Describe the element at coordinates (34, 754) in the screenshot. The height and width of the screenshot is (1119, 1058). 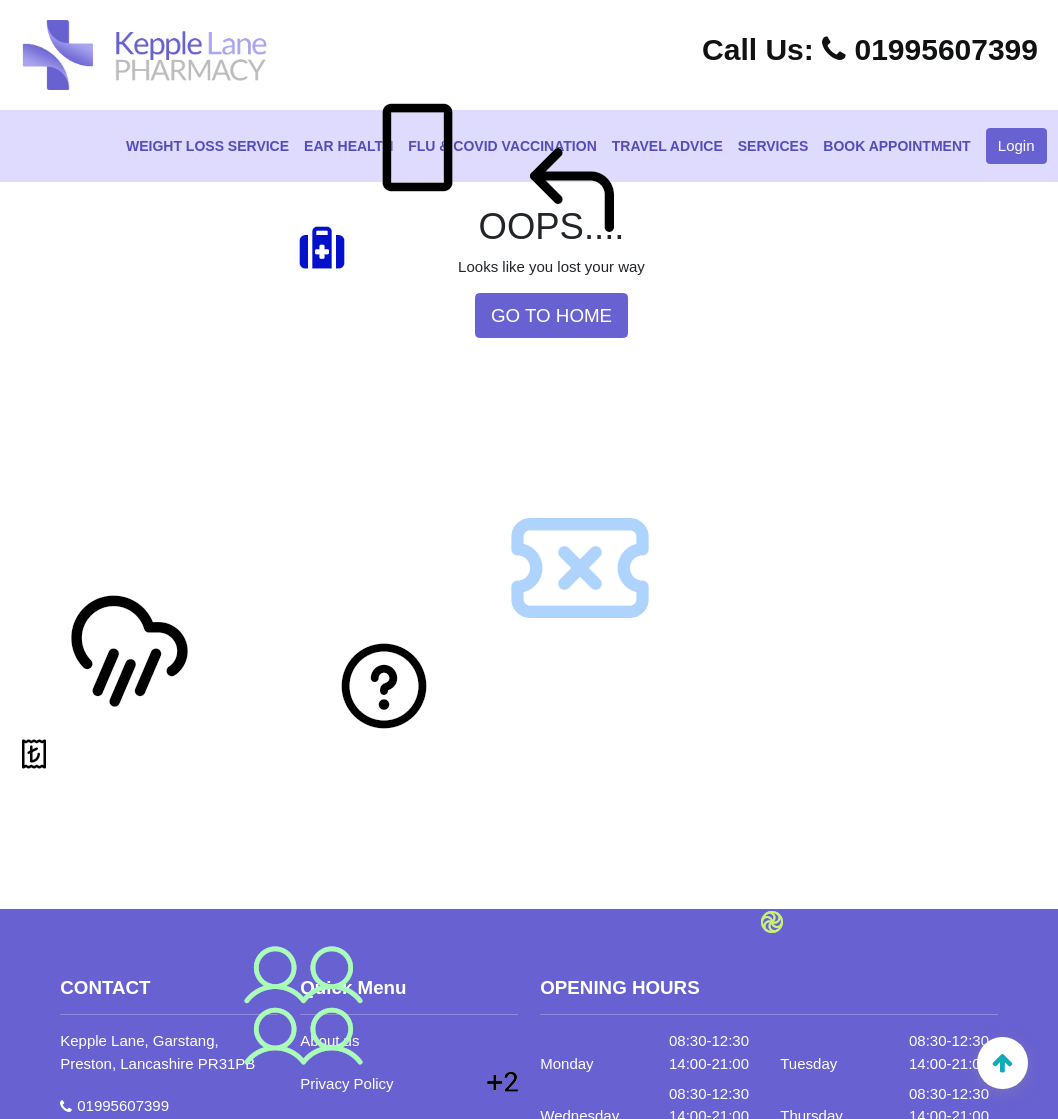
I see `view receipt or transaction in turkish lira` at that location.